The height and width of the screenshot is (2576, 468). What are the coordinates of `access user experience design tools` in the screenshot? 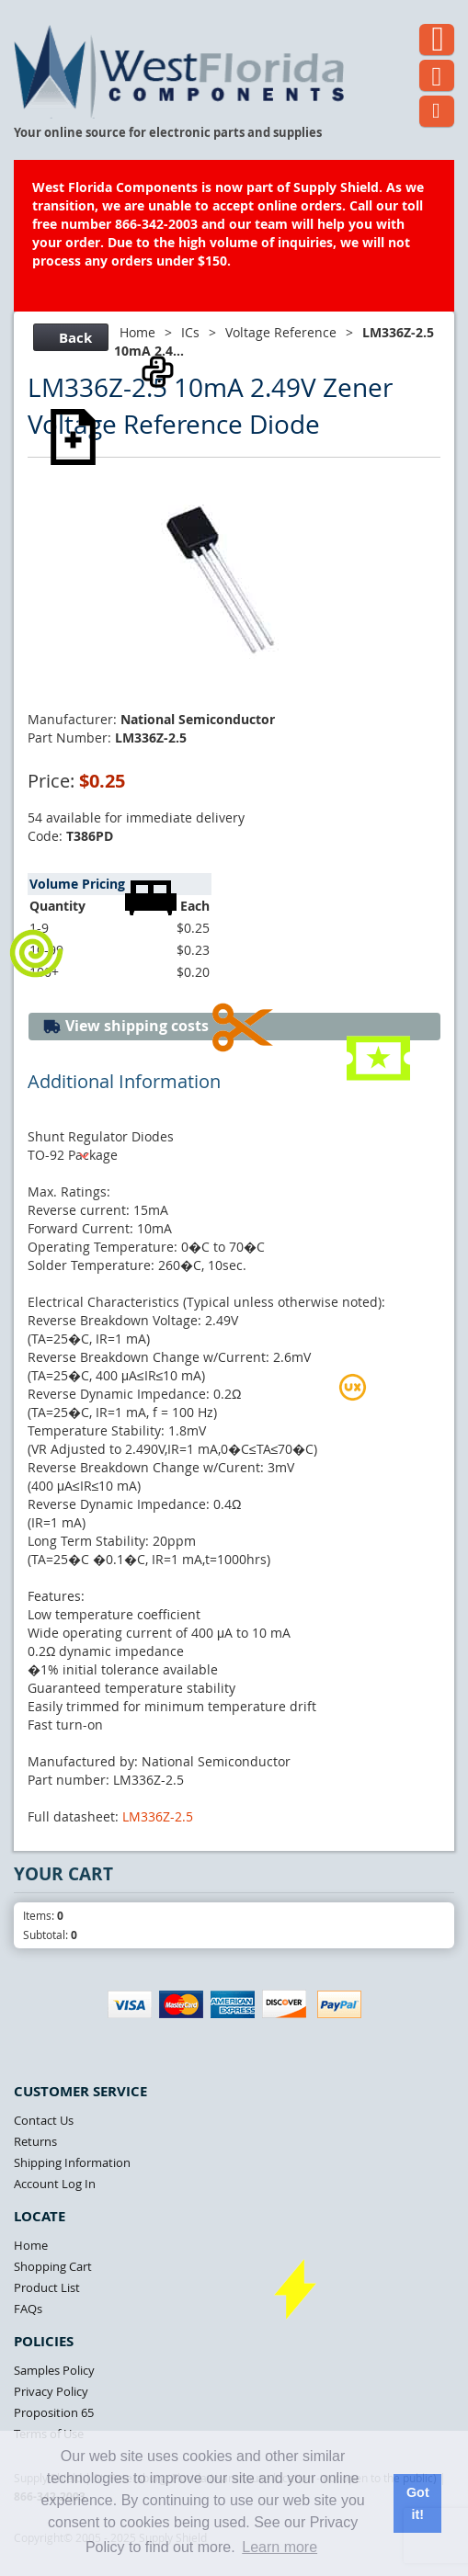 It's located at (352, 1387).